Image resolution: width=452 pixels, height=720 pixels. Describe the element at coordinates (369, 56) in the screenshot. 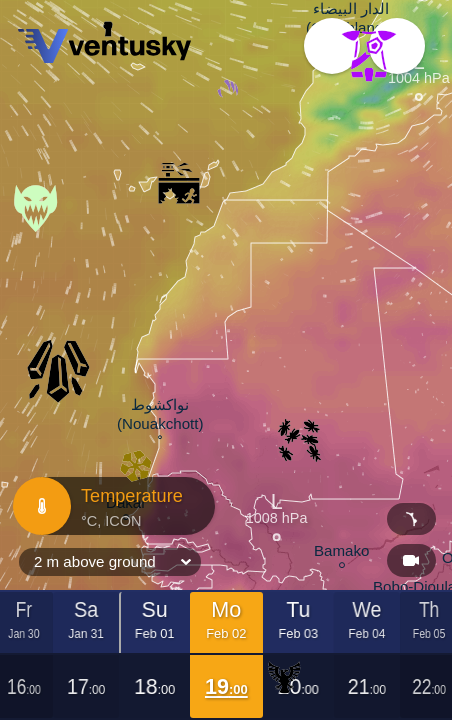

I see `equip heart-protecting armor` at that location.